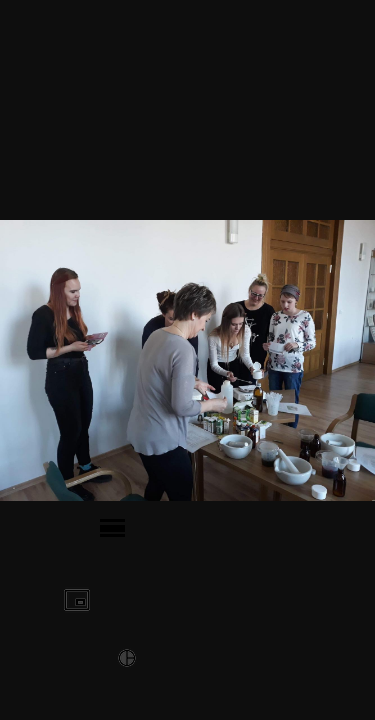 The image size is (375, 720). I want to click on view data breakdown or statistics, so click(127, 658).